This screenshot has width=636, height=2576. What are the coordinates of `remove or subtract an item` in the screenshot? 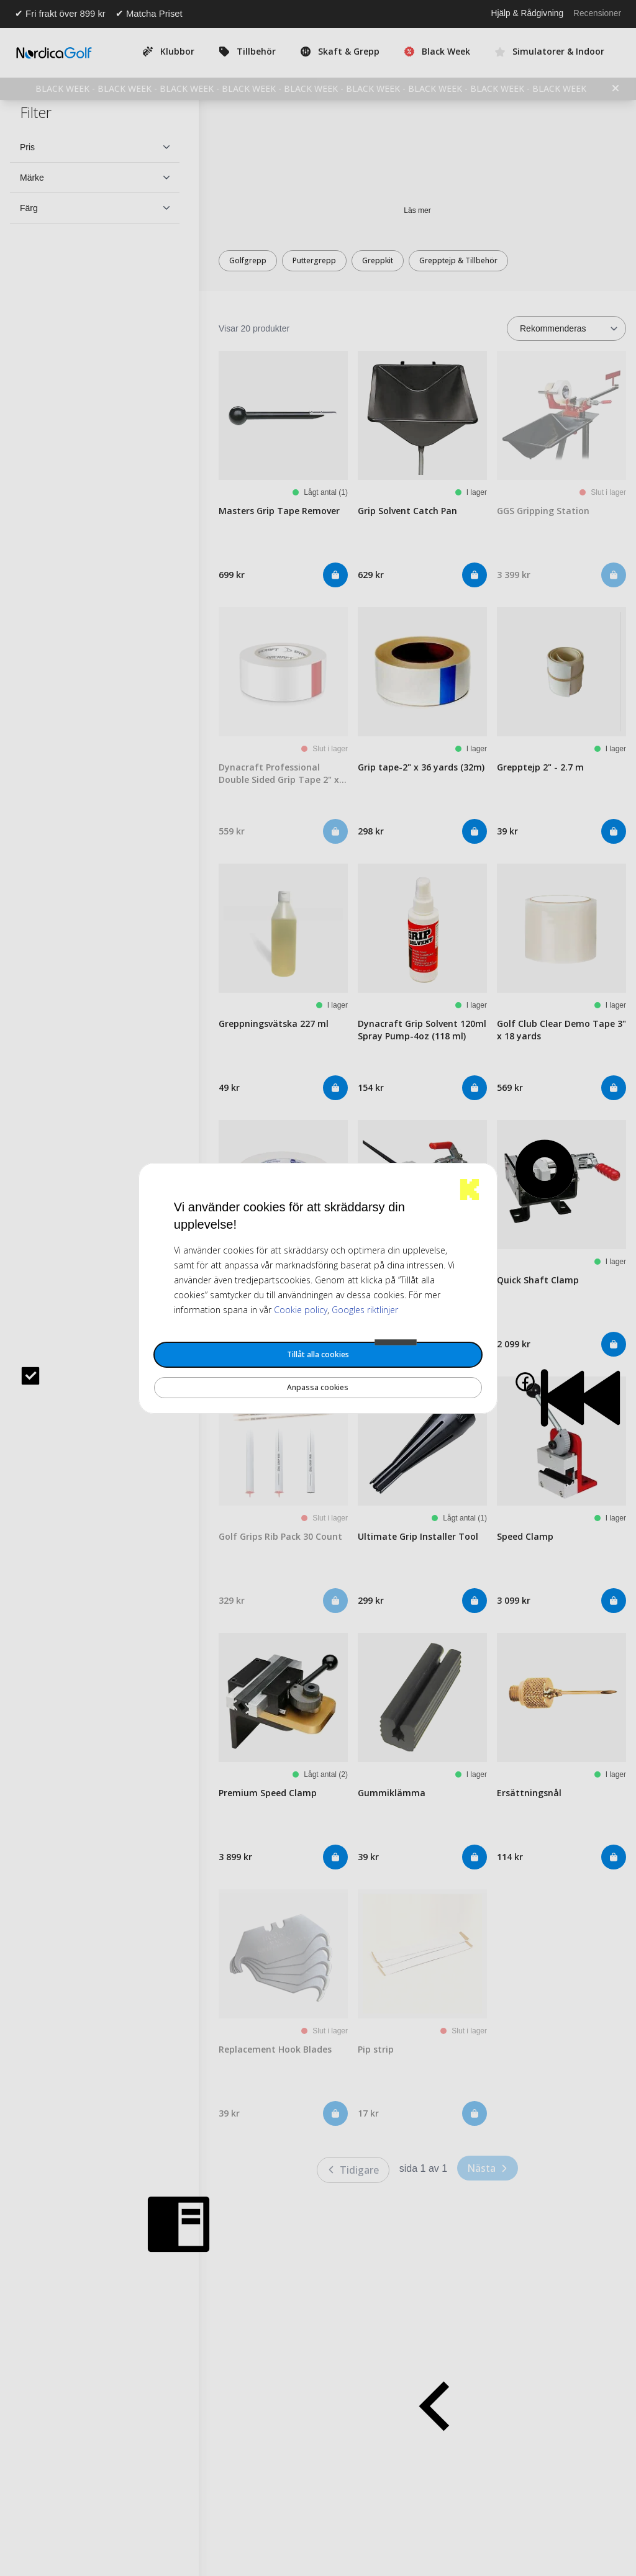 It's located at (396, 1342).